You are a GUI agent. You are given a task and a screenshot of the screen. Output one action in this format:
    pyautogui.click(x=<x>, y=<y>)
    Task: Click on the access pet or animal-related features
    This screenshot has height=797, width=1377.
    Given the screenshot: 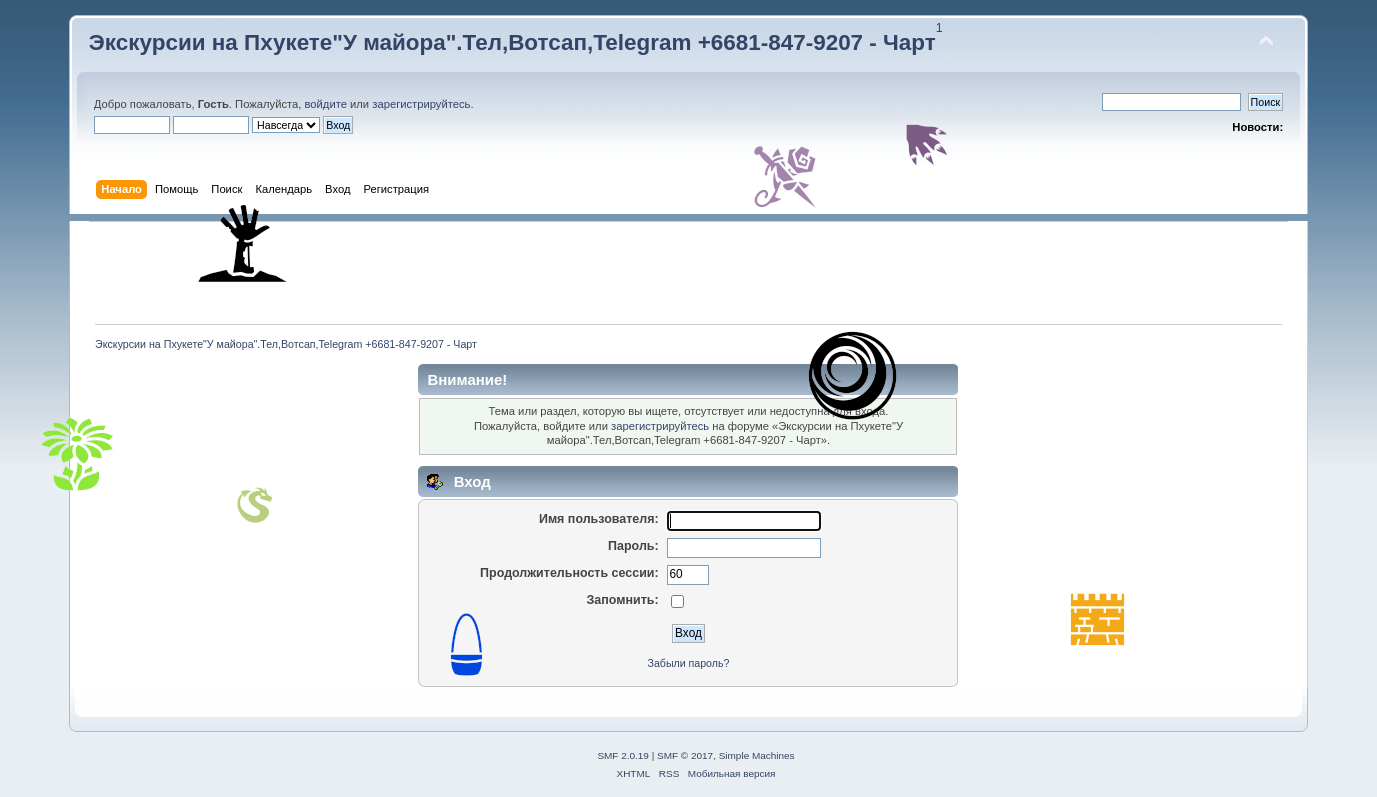 What is the action you would take?
    pyautogui.click(x=927, y=145)
    